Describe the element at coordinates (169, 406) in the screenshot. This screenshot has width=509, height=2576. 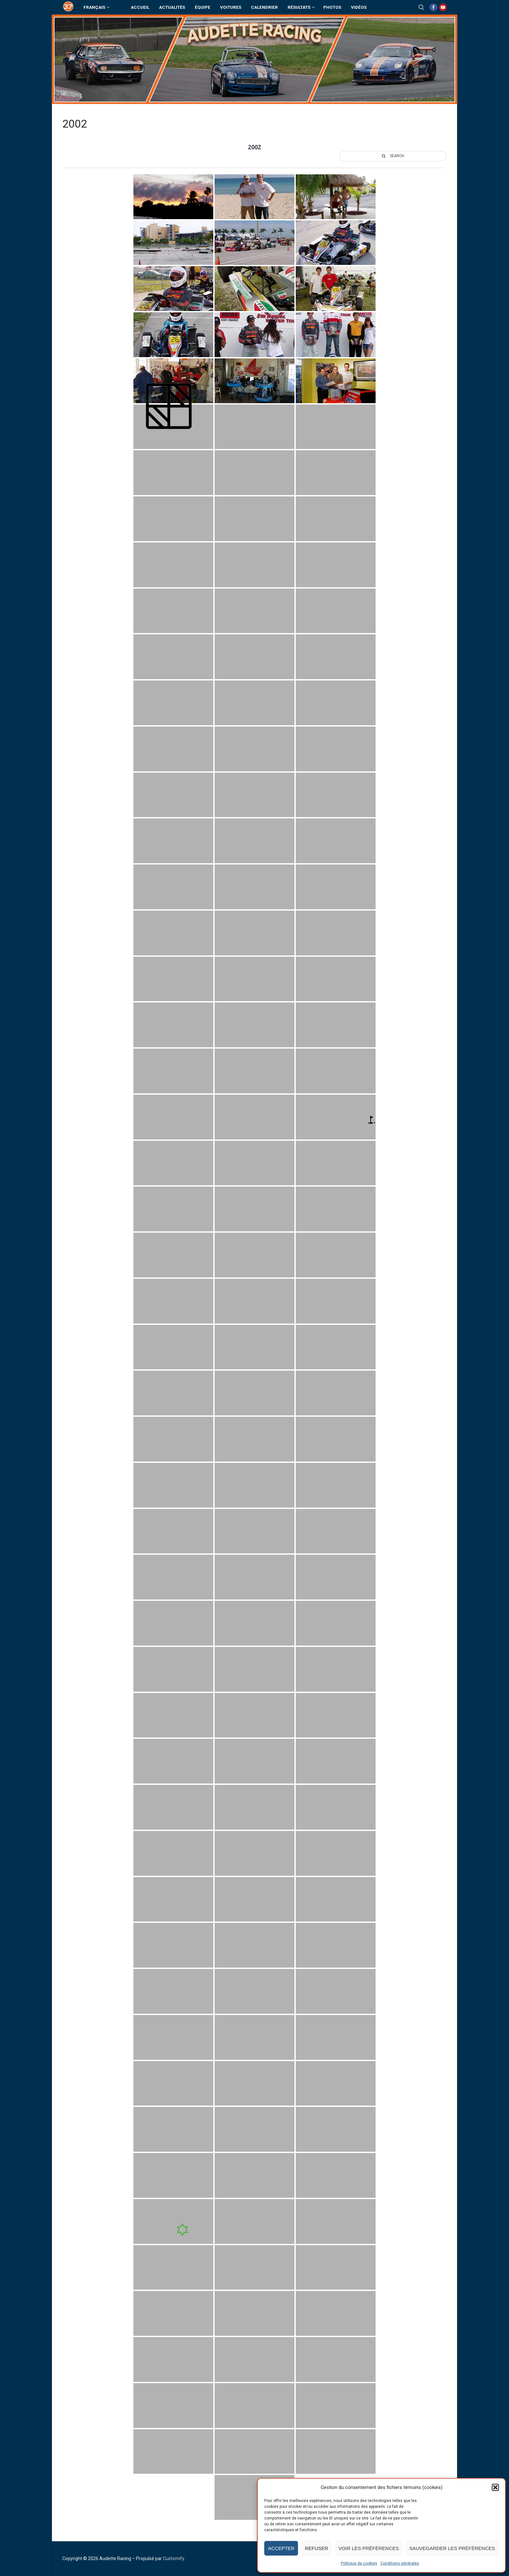
I see `indicates transparency in image editing` at that location.